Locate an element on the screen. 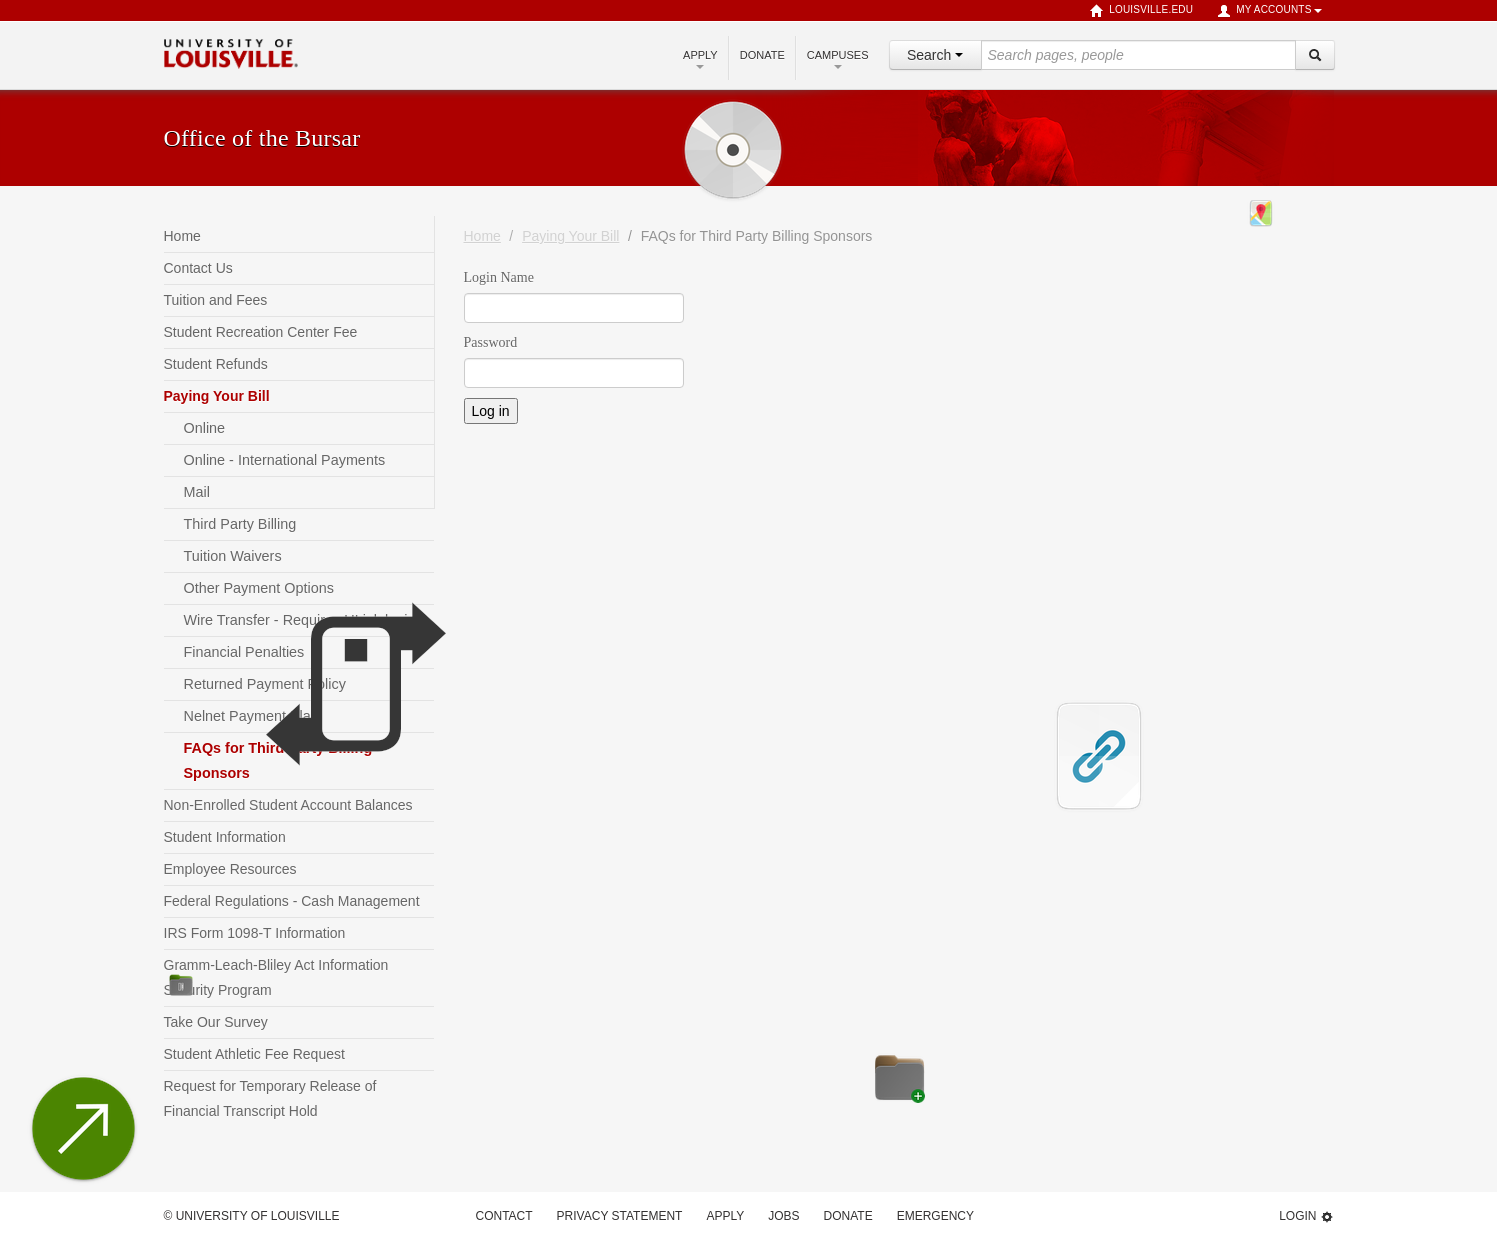  open a google earth location file is located at coordinates (1261, 213).